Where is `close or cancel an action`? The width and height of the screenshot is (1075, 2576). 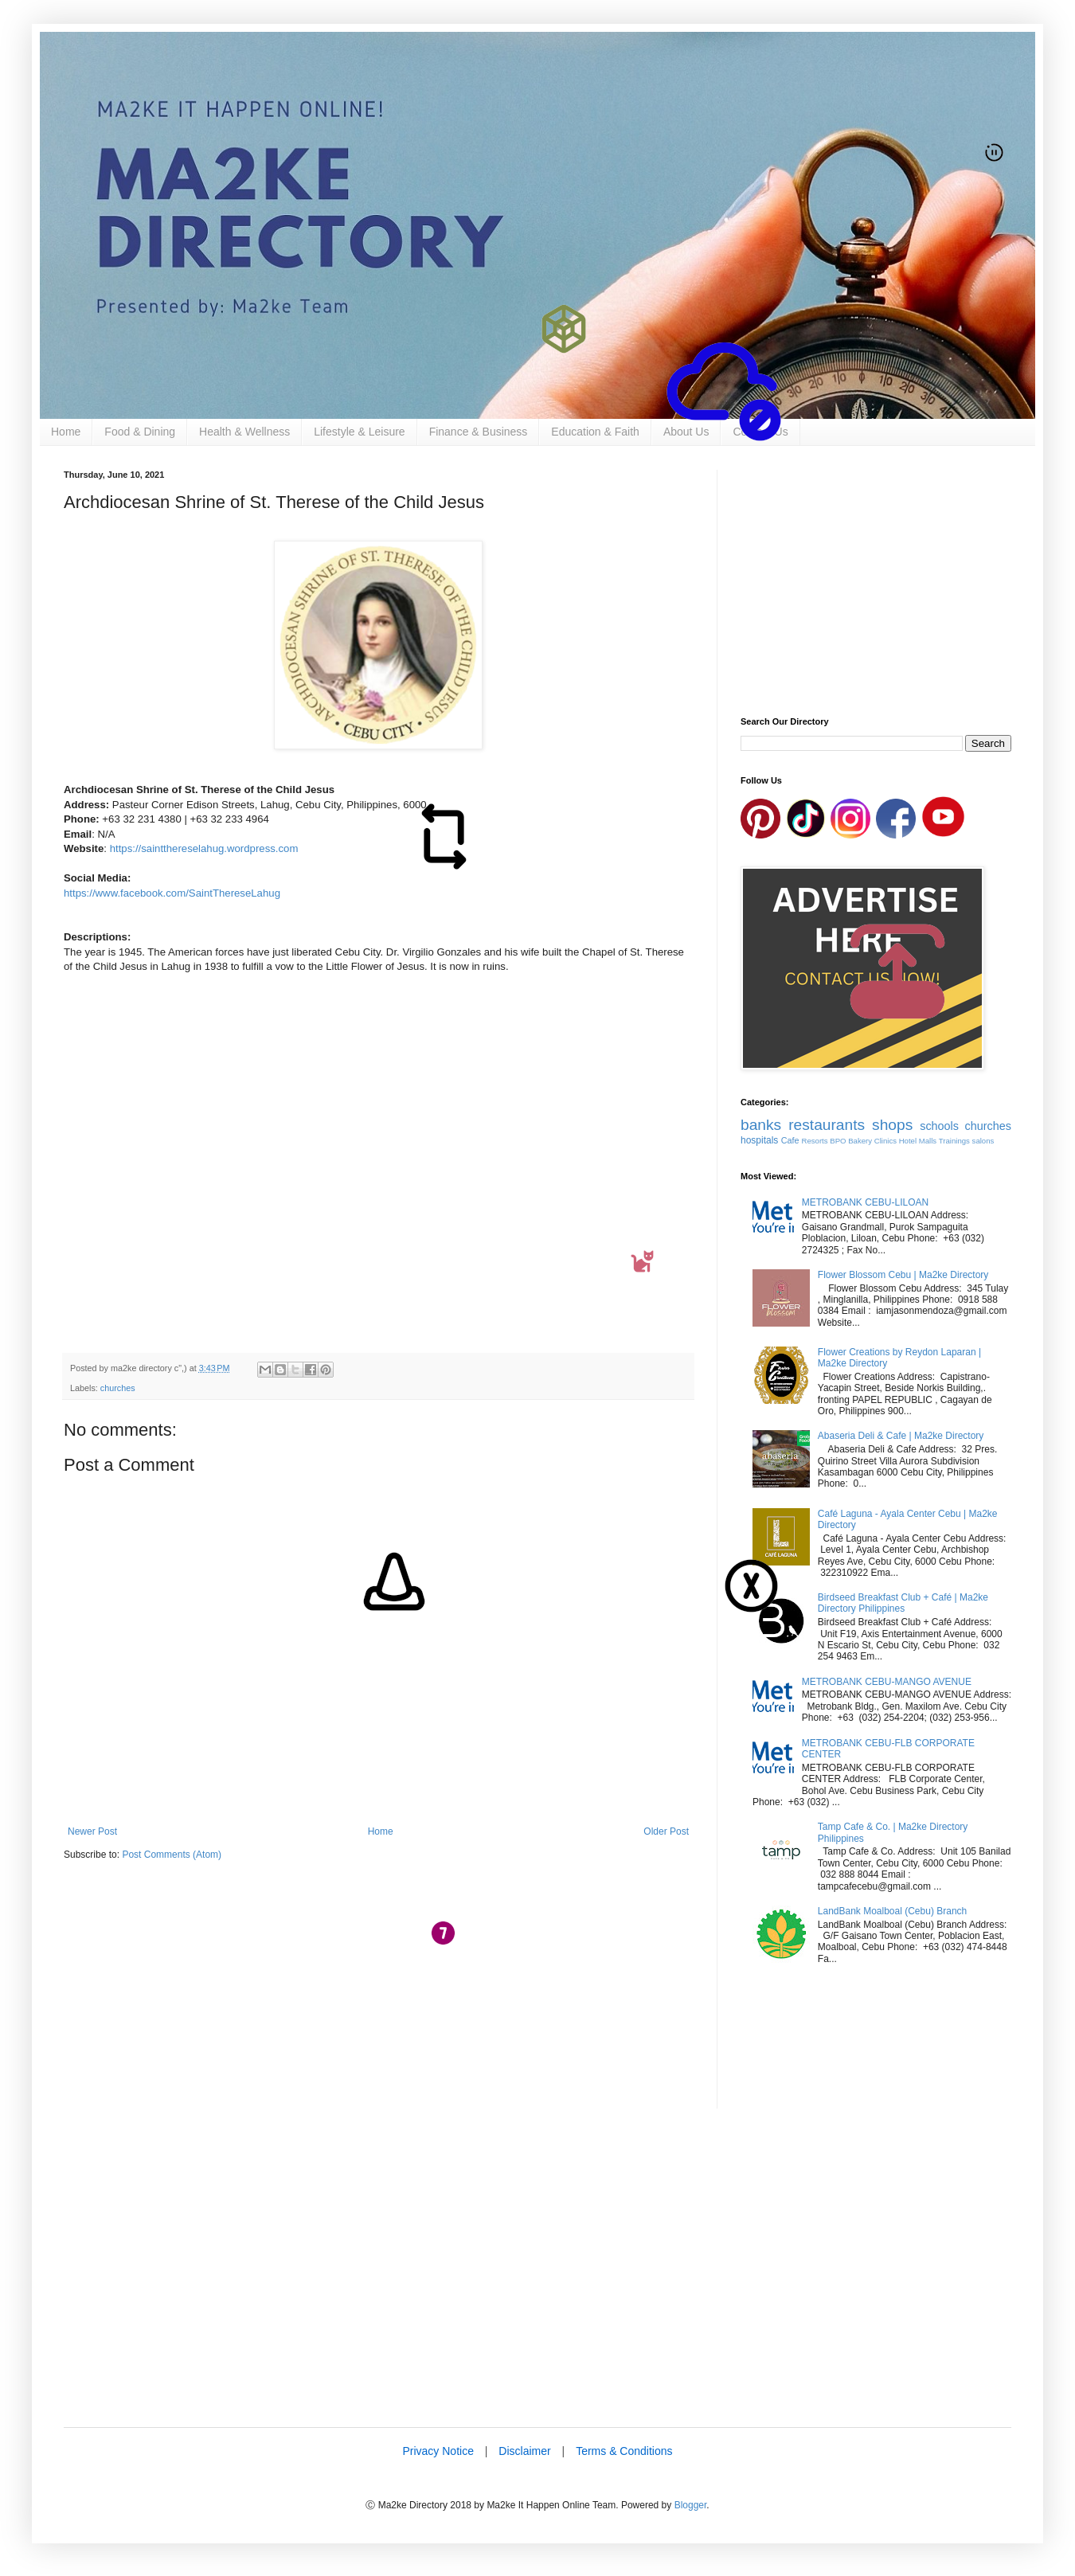 close or cancel an action is located at coordinates (751, 1585).